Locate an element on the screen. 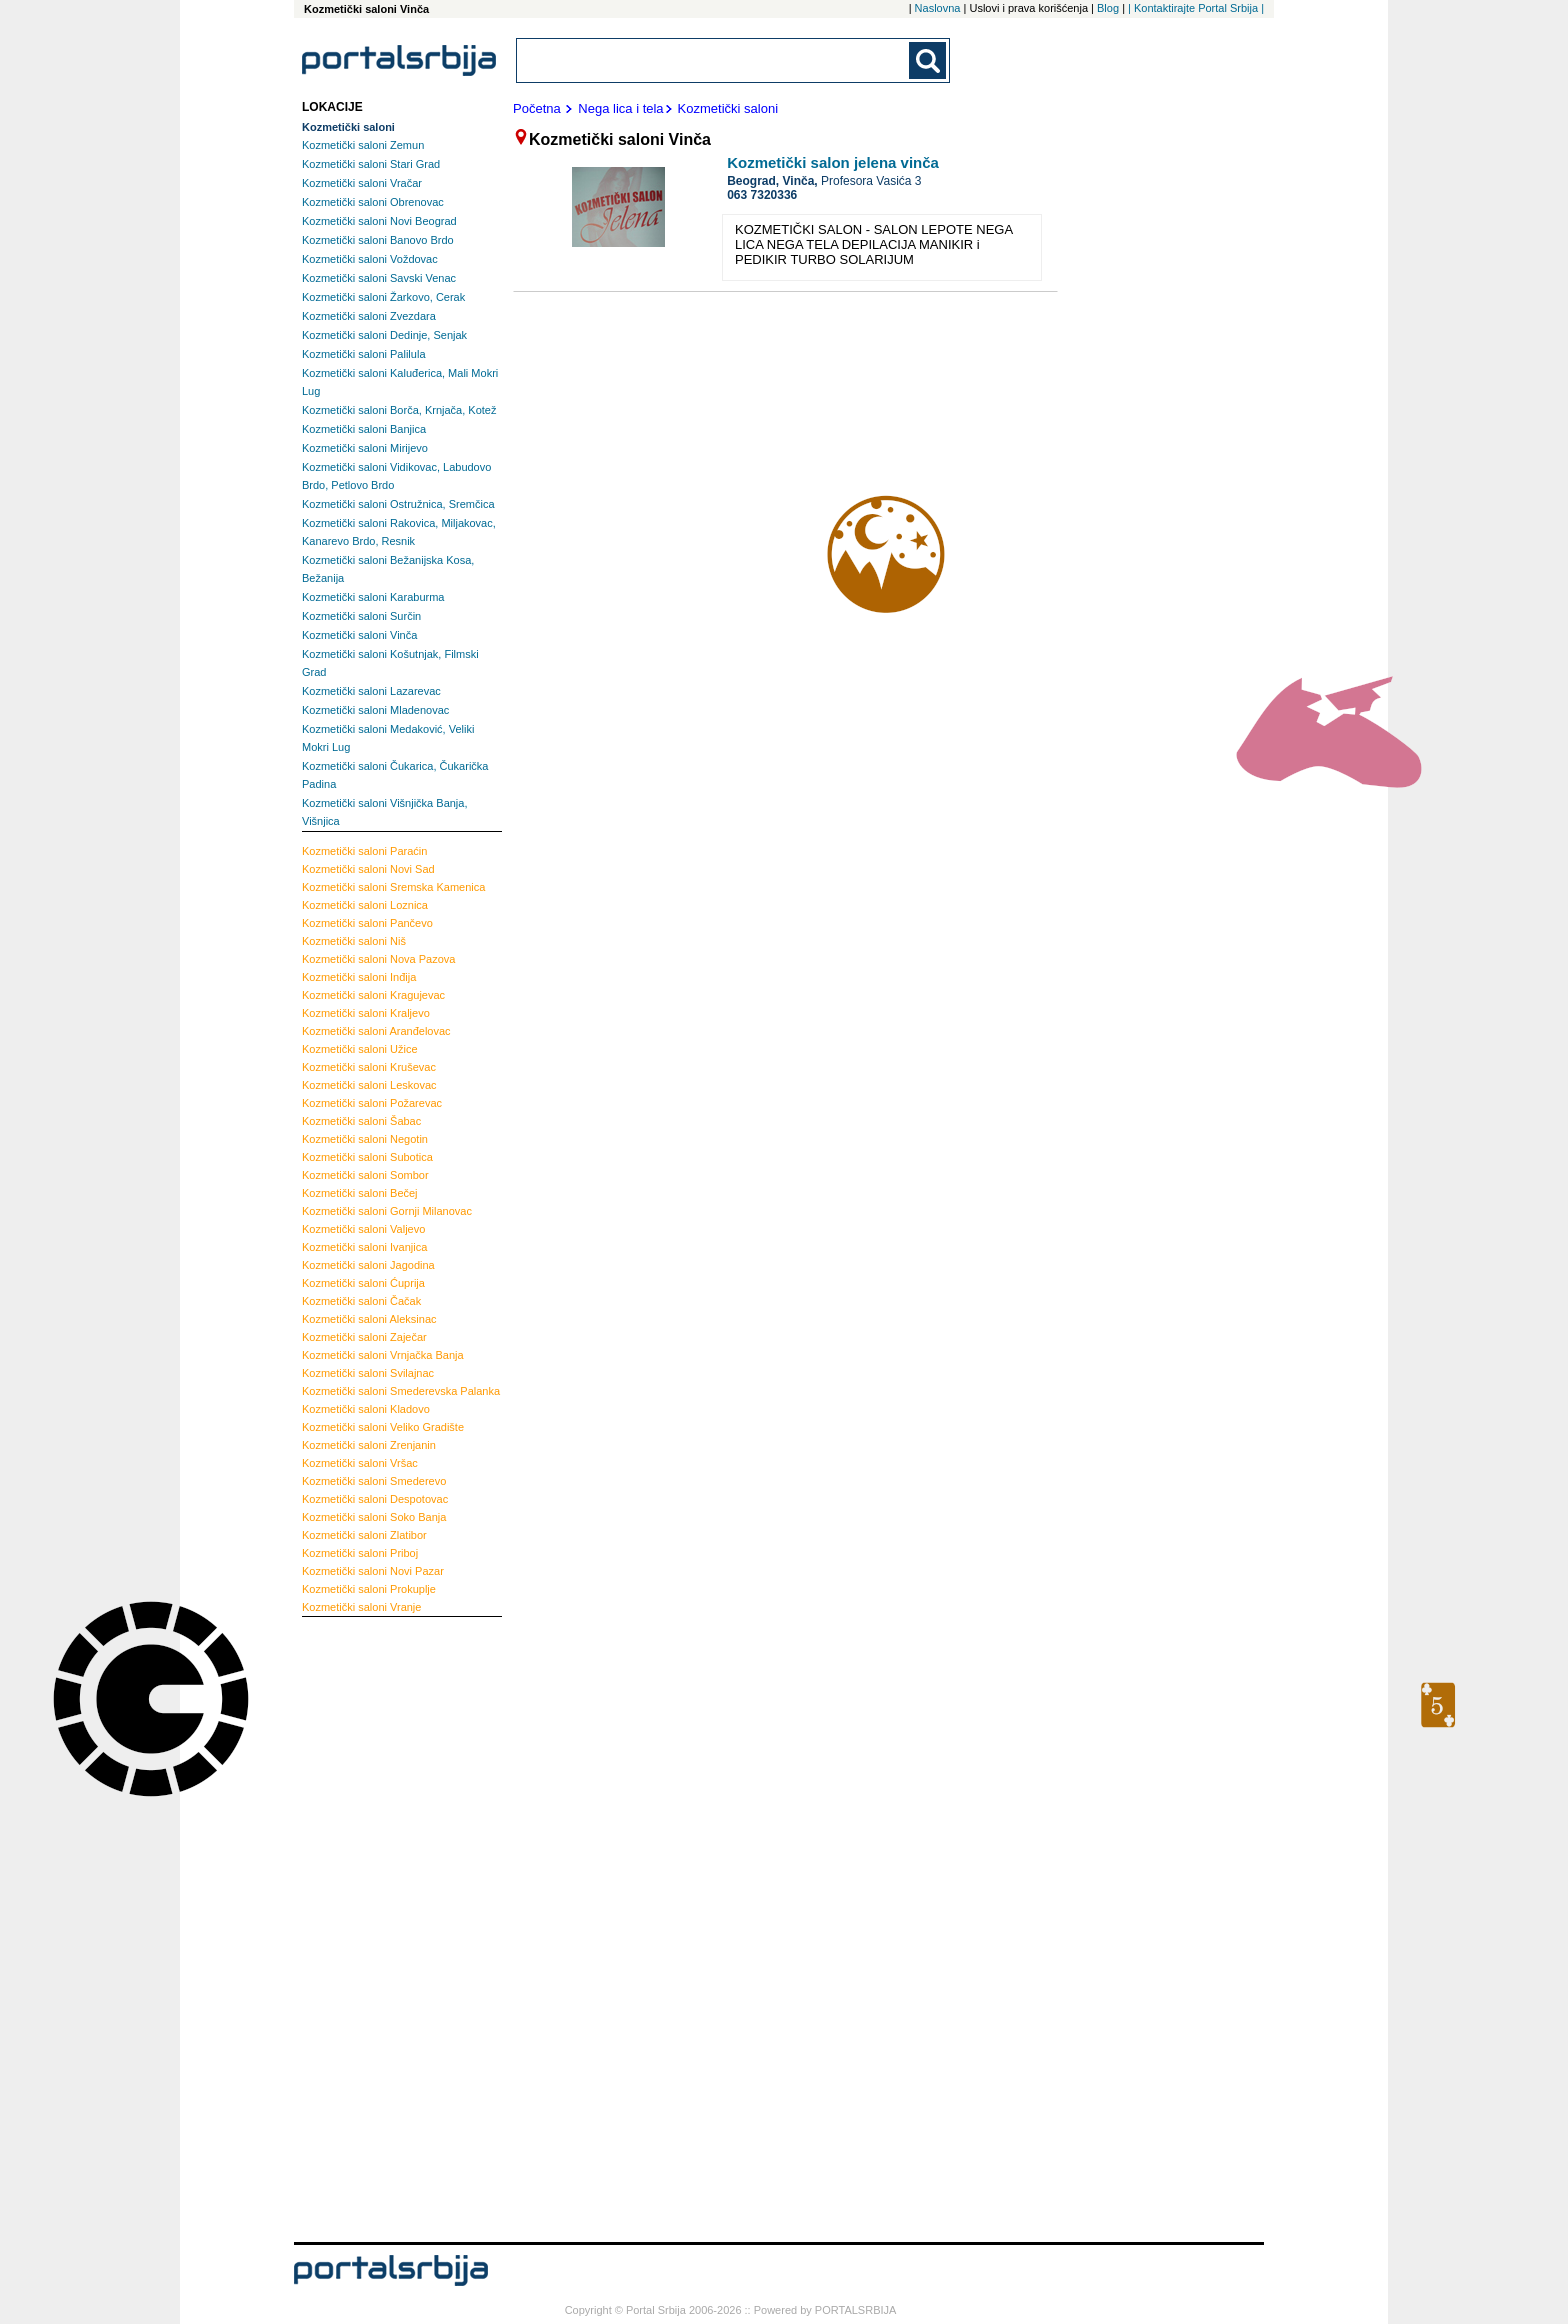 This screenshot has width=1568, height=2324. toggle night mode or dark theme is located at coordinates (886, 554).